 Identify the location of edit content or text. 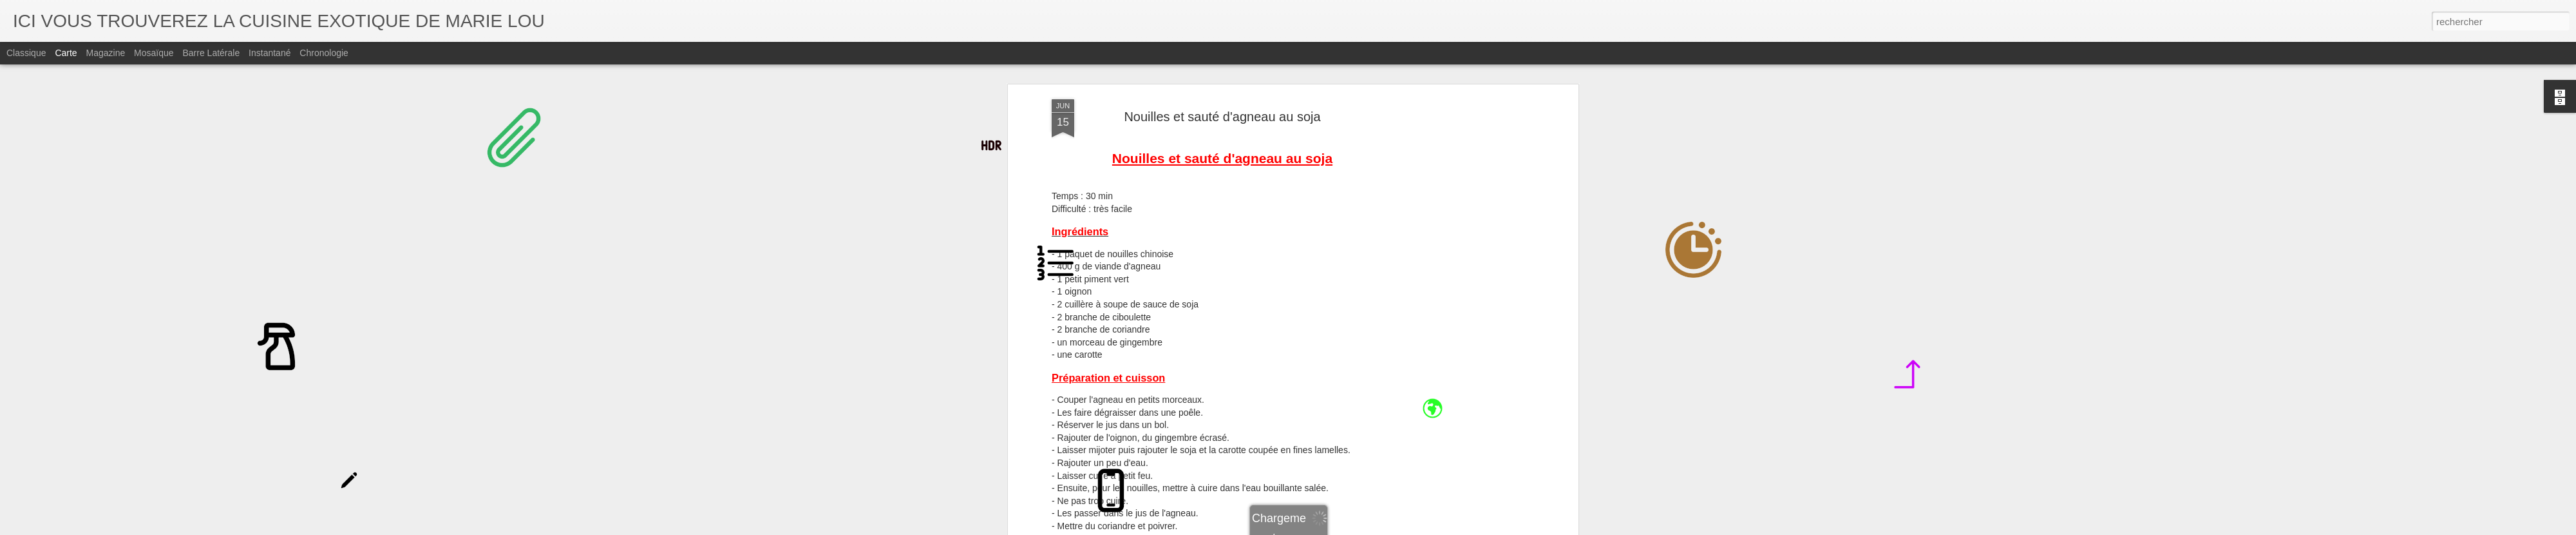
(349, 480).